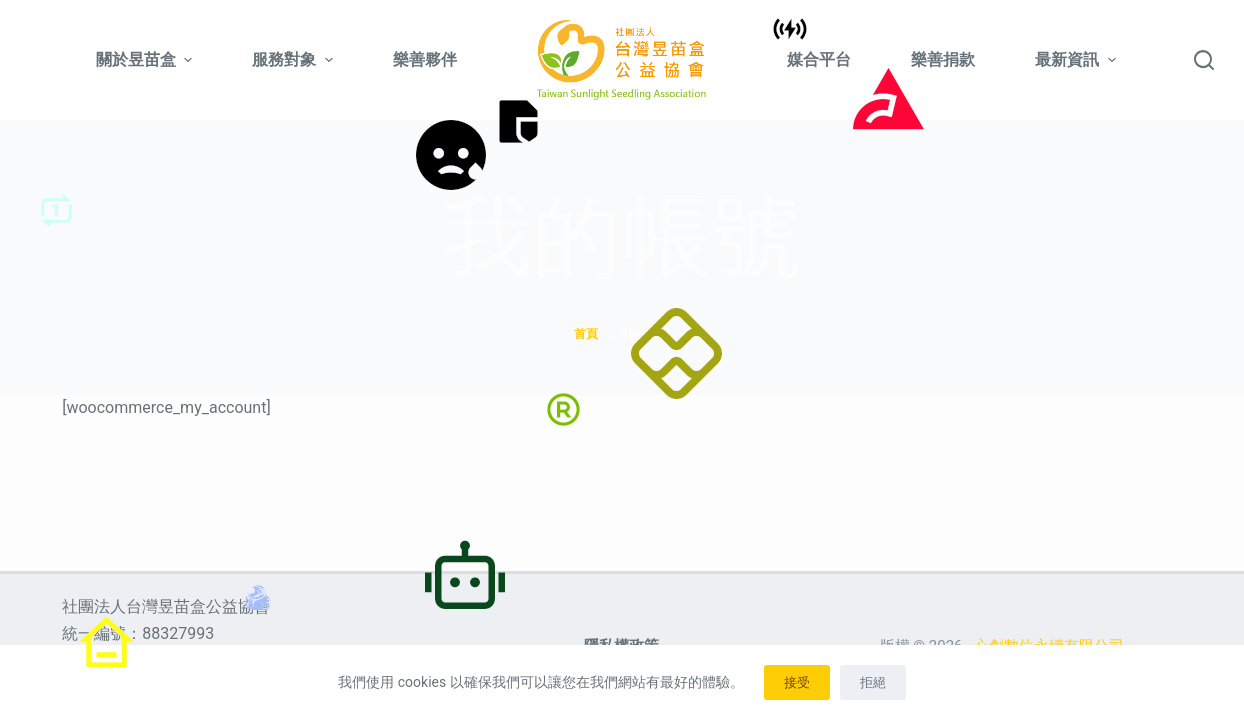  I want to click on repeat the current track, so click(56, 210).